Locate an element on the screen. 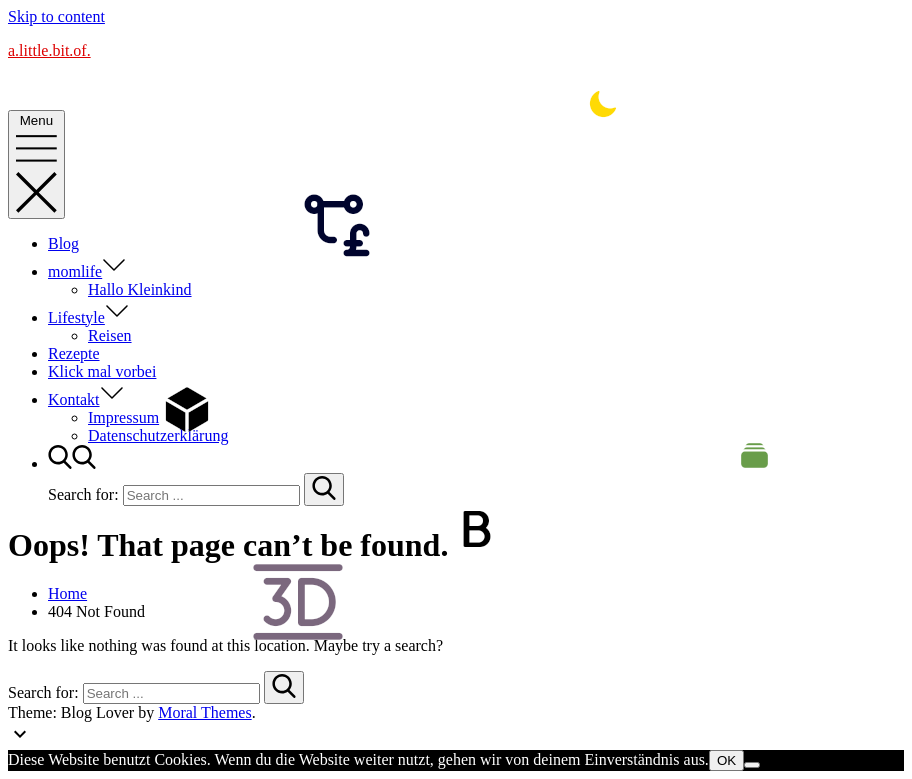 Image resolution: width=912 pixels, height=779 pixels. enable dark mode is located at coordinates (602, 104).